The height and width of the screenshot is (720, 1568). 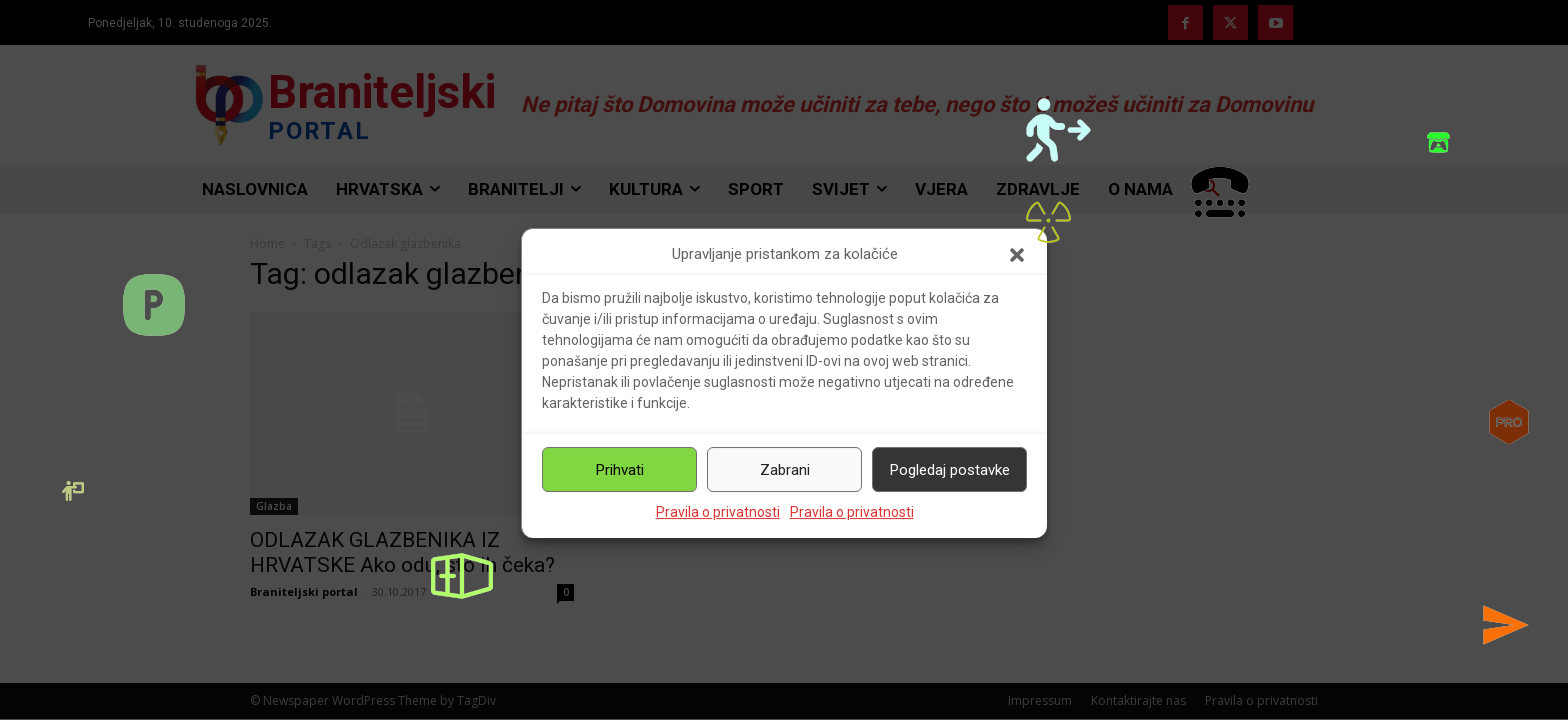 What do you see at coordinates (1509, 422) in the screenshot?
I see `themeco brand logo` at bounding box center [1509, 422].